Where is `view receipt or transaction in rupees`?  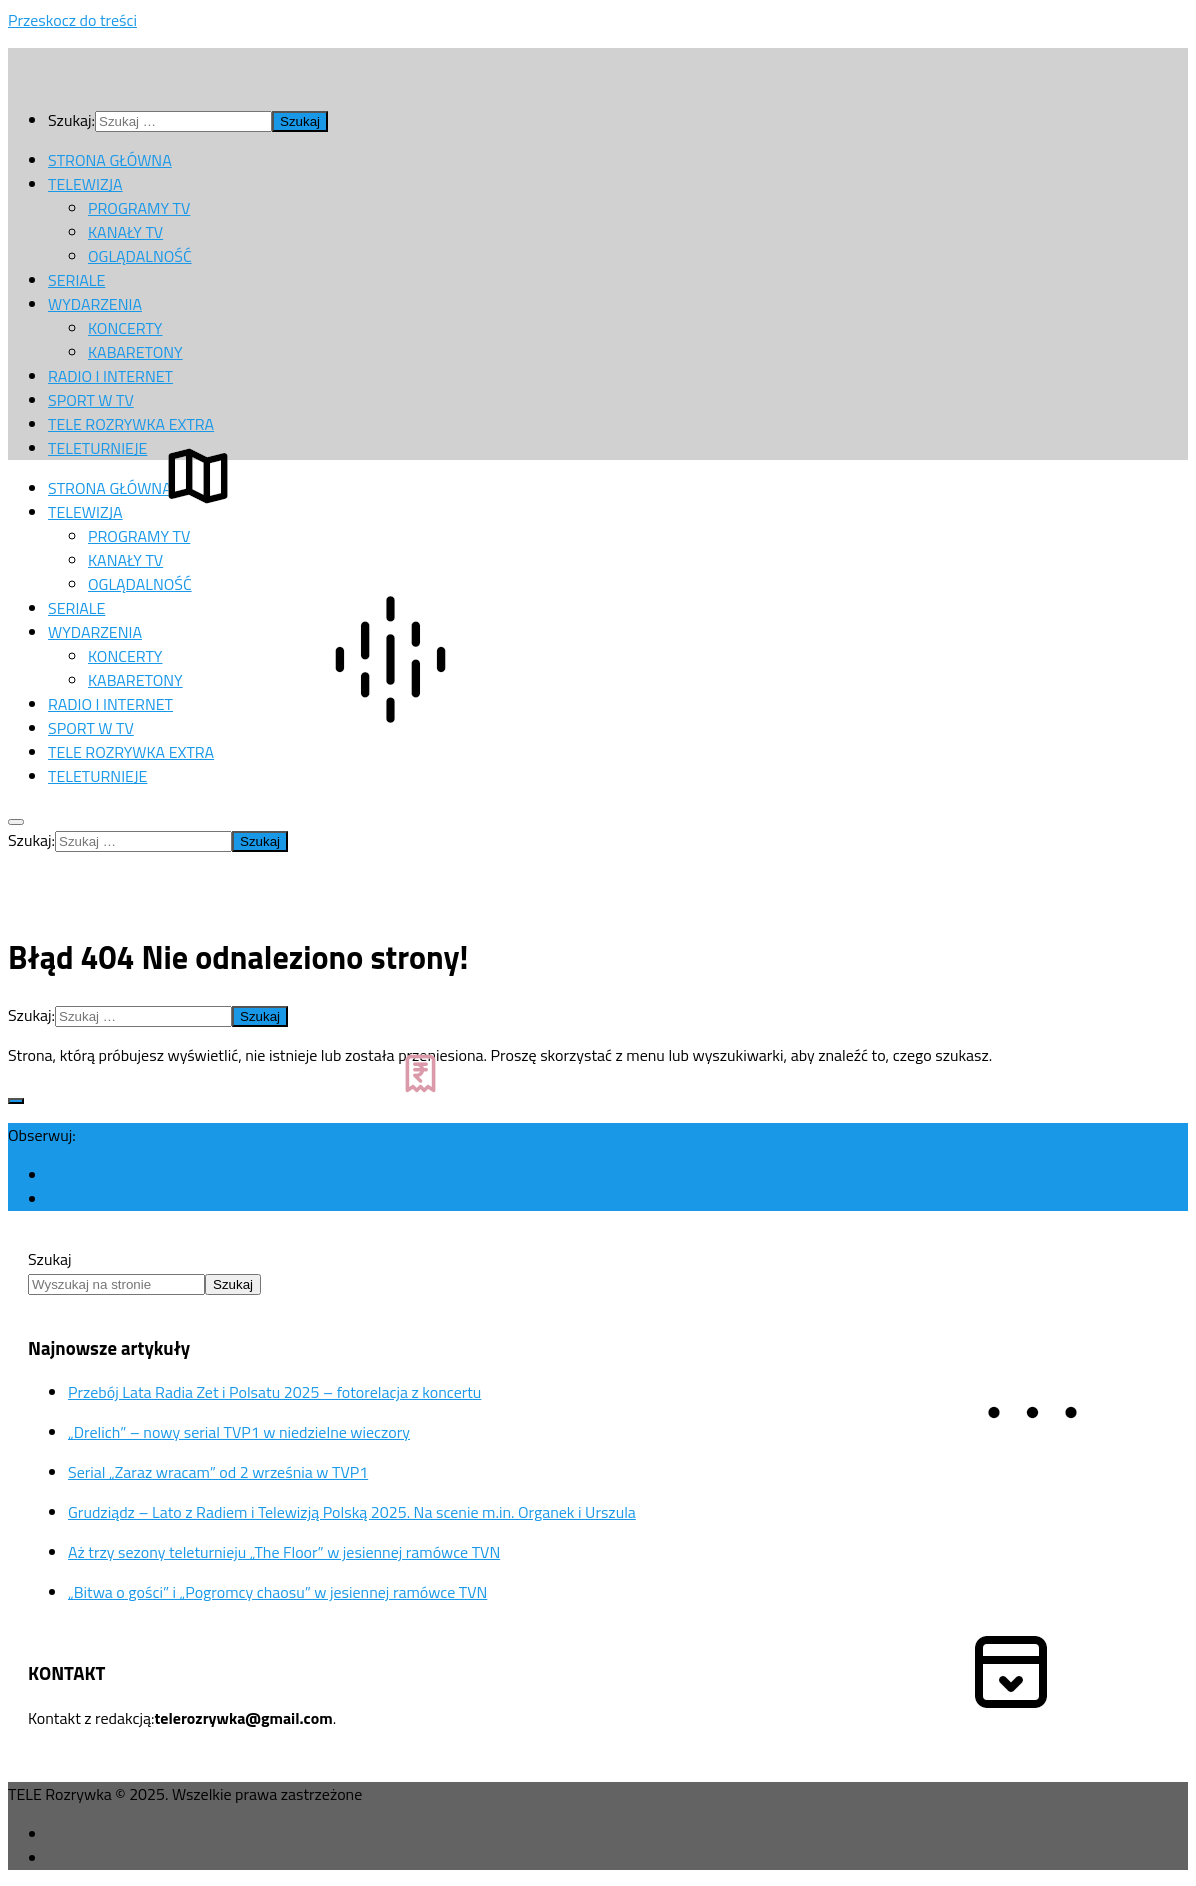
view receipt or transaction in rupees is located at coordinates (420, 1073).